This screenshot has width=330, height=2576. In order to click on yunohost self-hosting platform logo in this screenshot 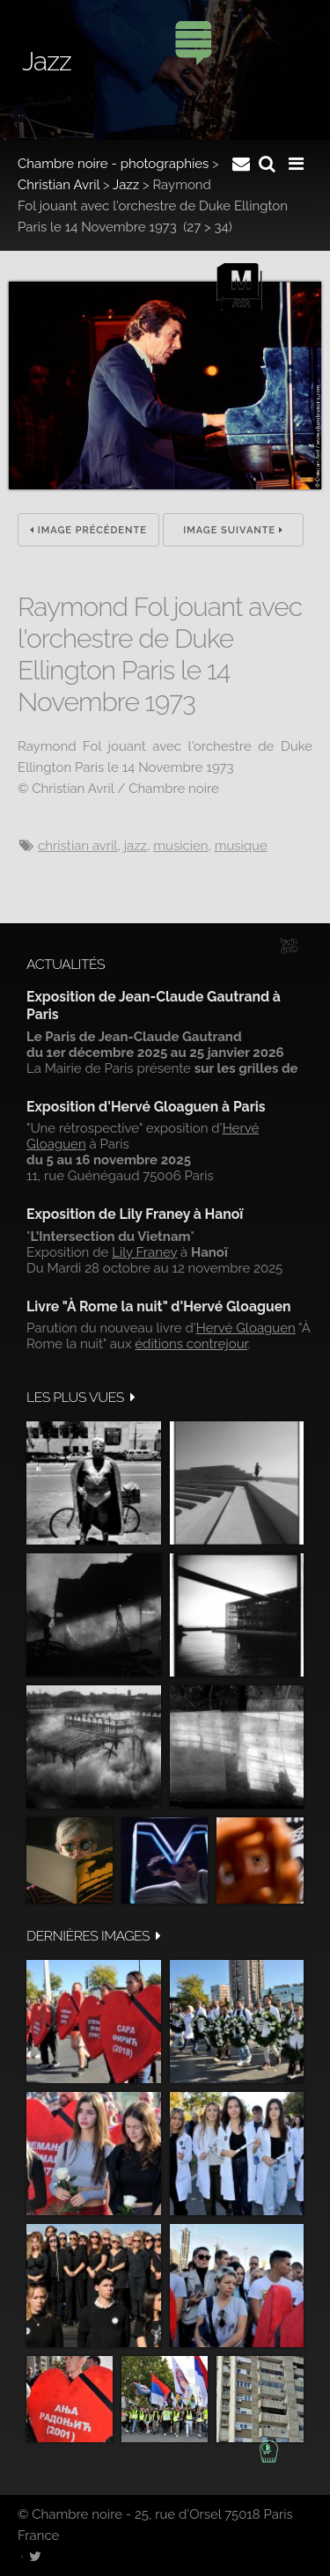, I will do `click(290, 946)`.